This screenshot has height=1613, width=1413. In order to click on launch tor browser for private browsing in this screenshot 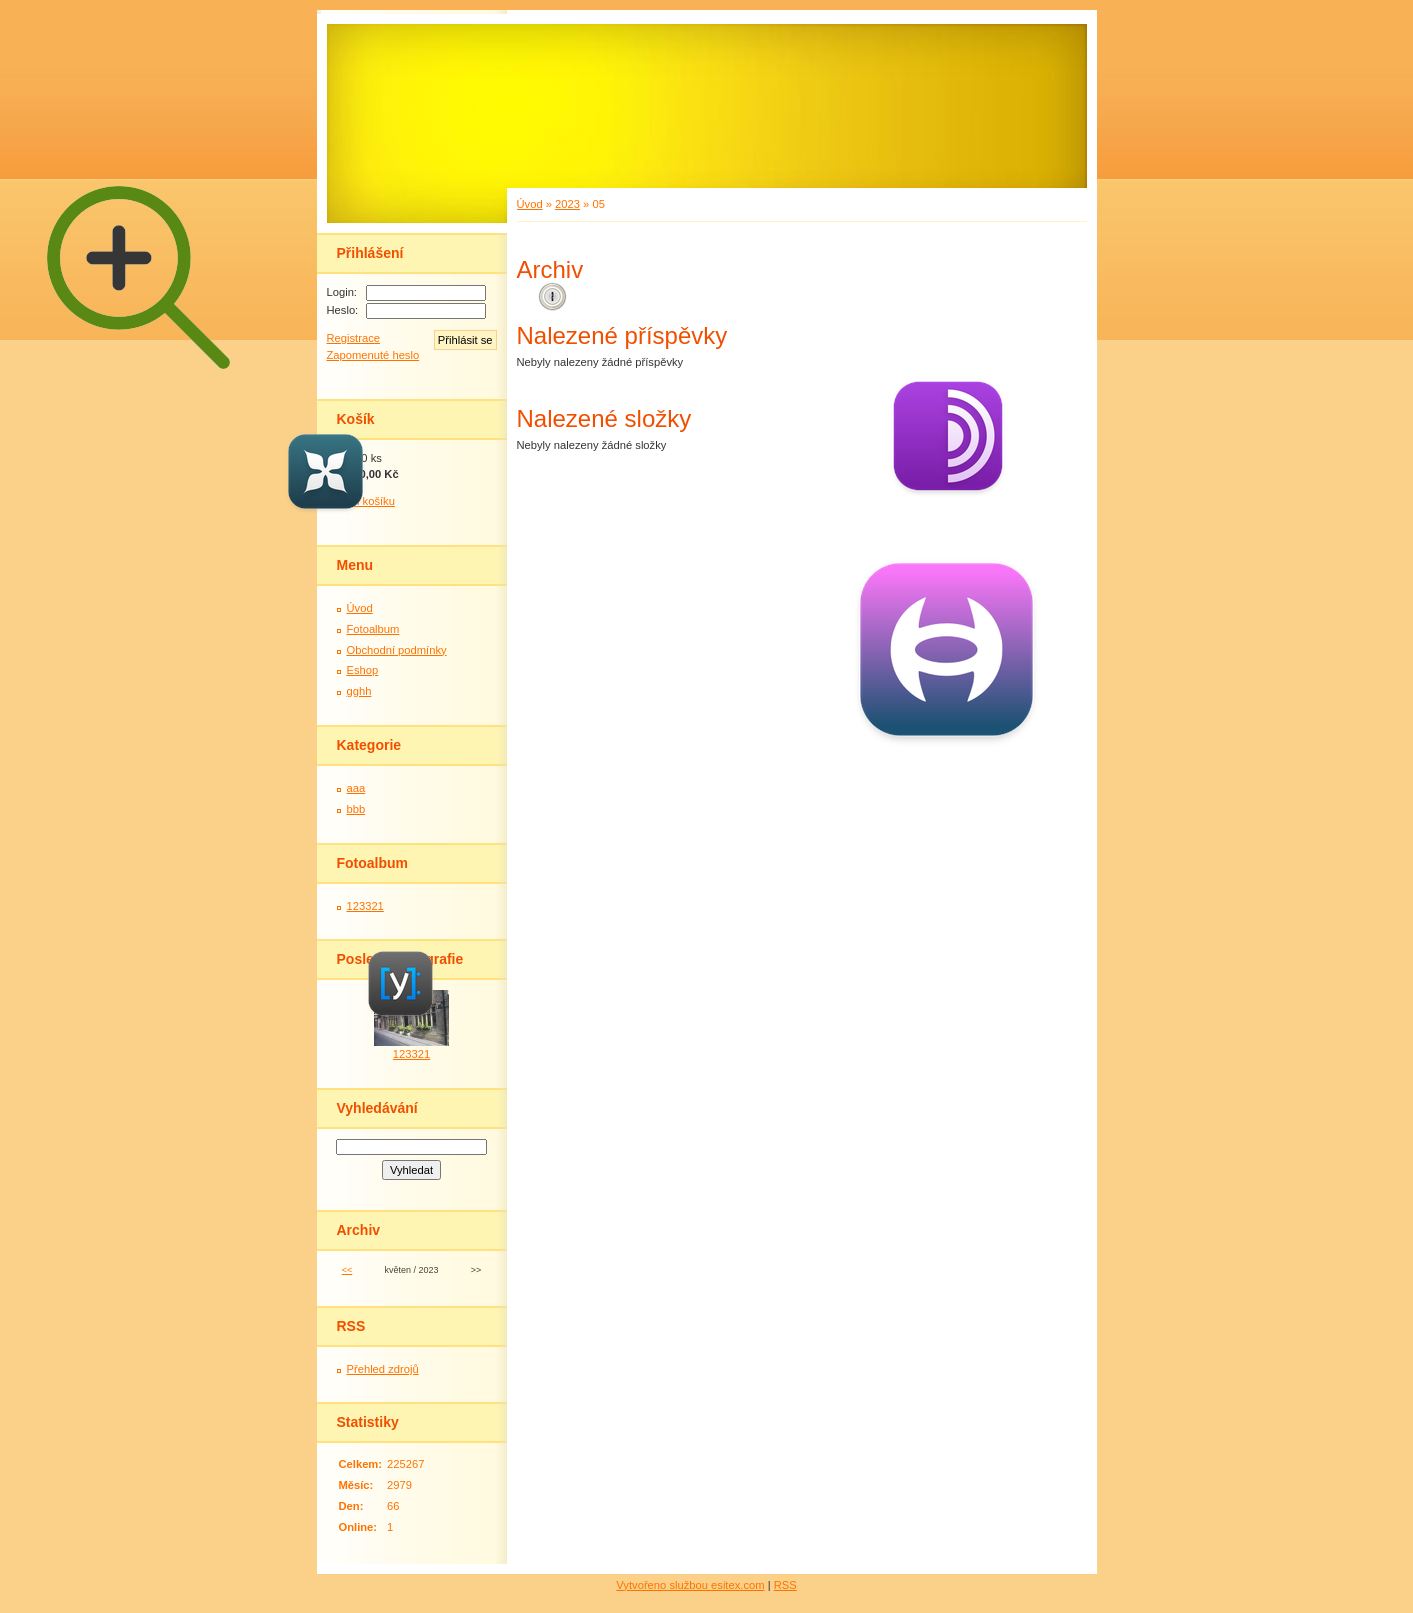, I will do `click(948, 436)`.